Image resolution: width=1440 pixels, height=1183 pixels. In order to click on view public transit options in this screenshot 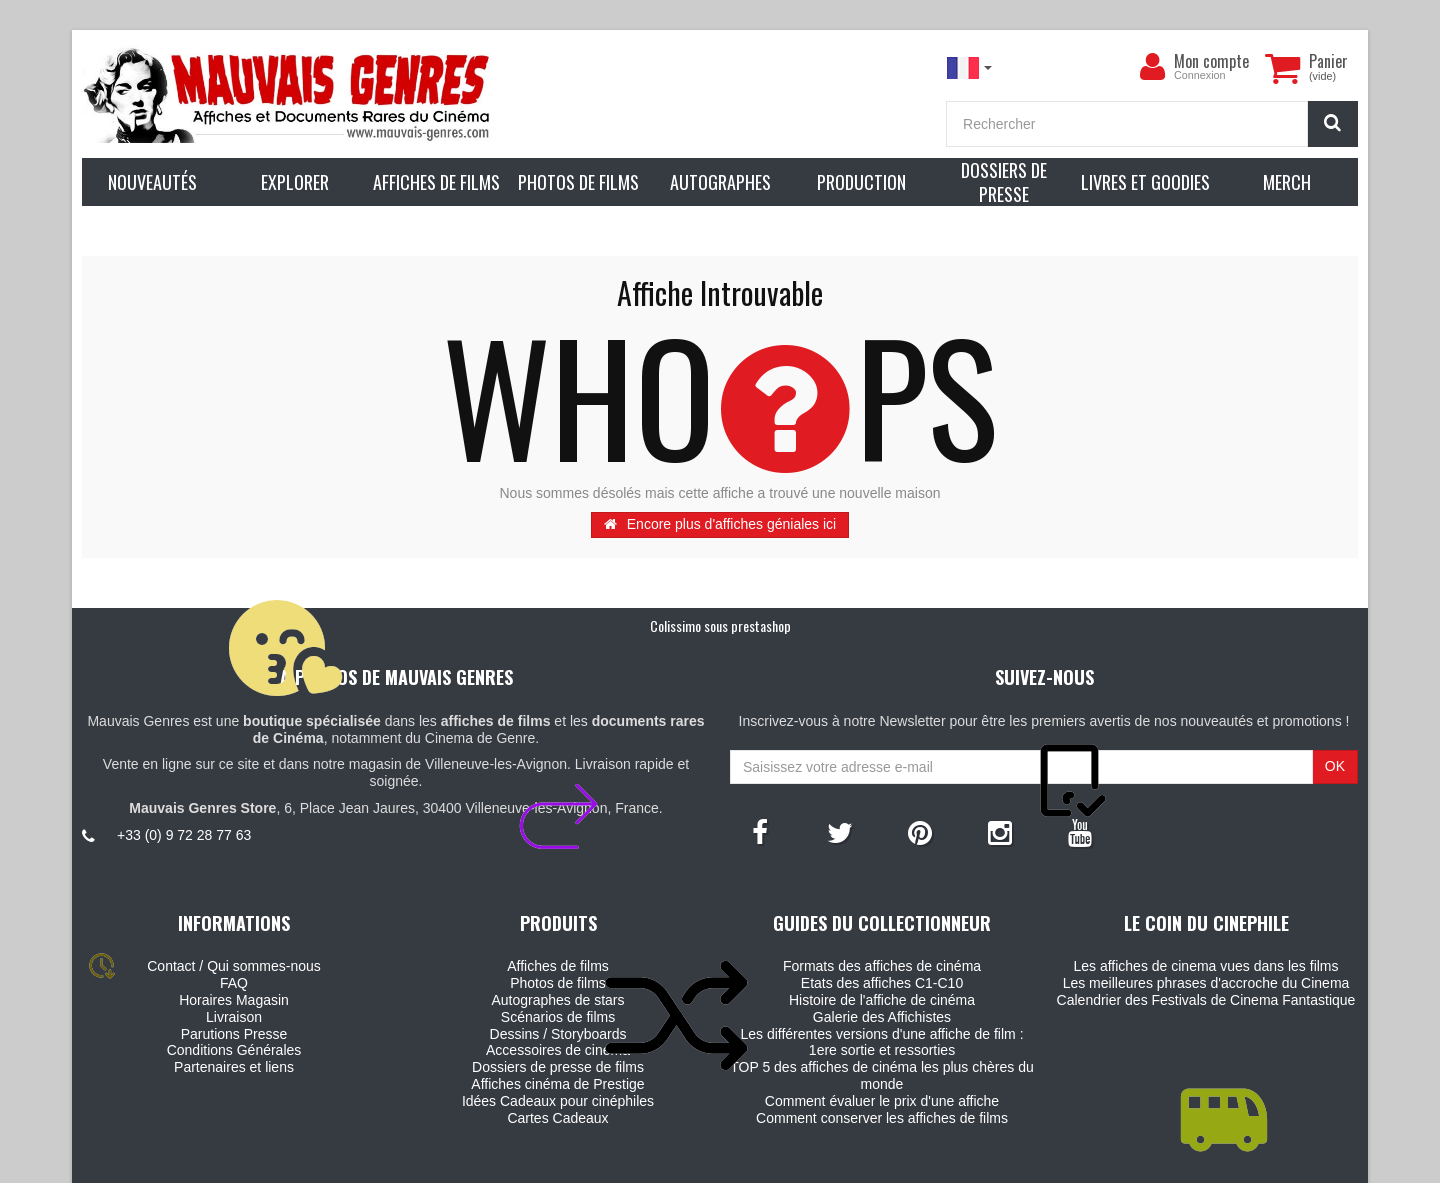, I will do `click(1224, 1120)`.